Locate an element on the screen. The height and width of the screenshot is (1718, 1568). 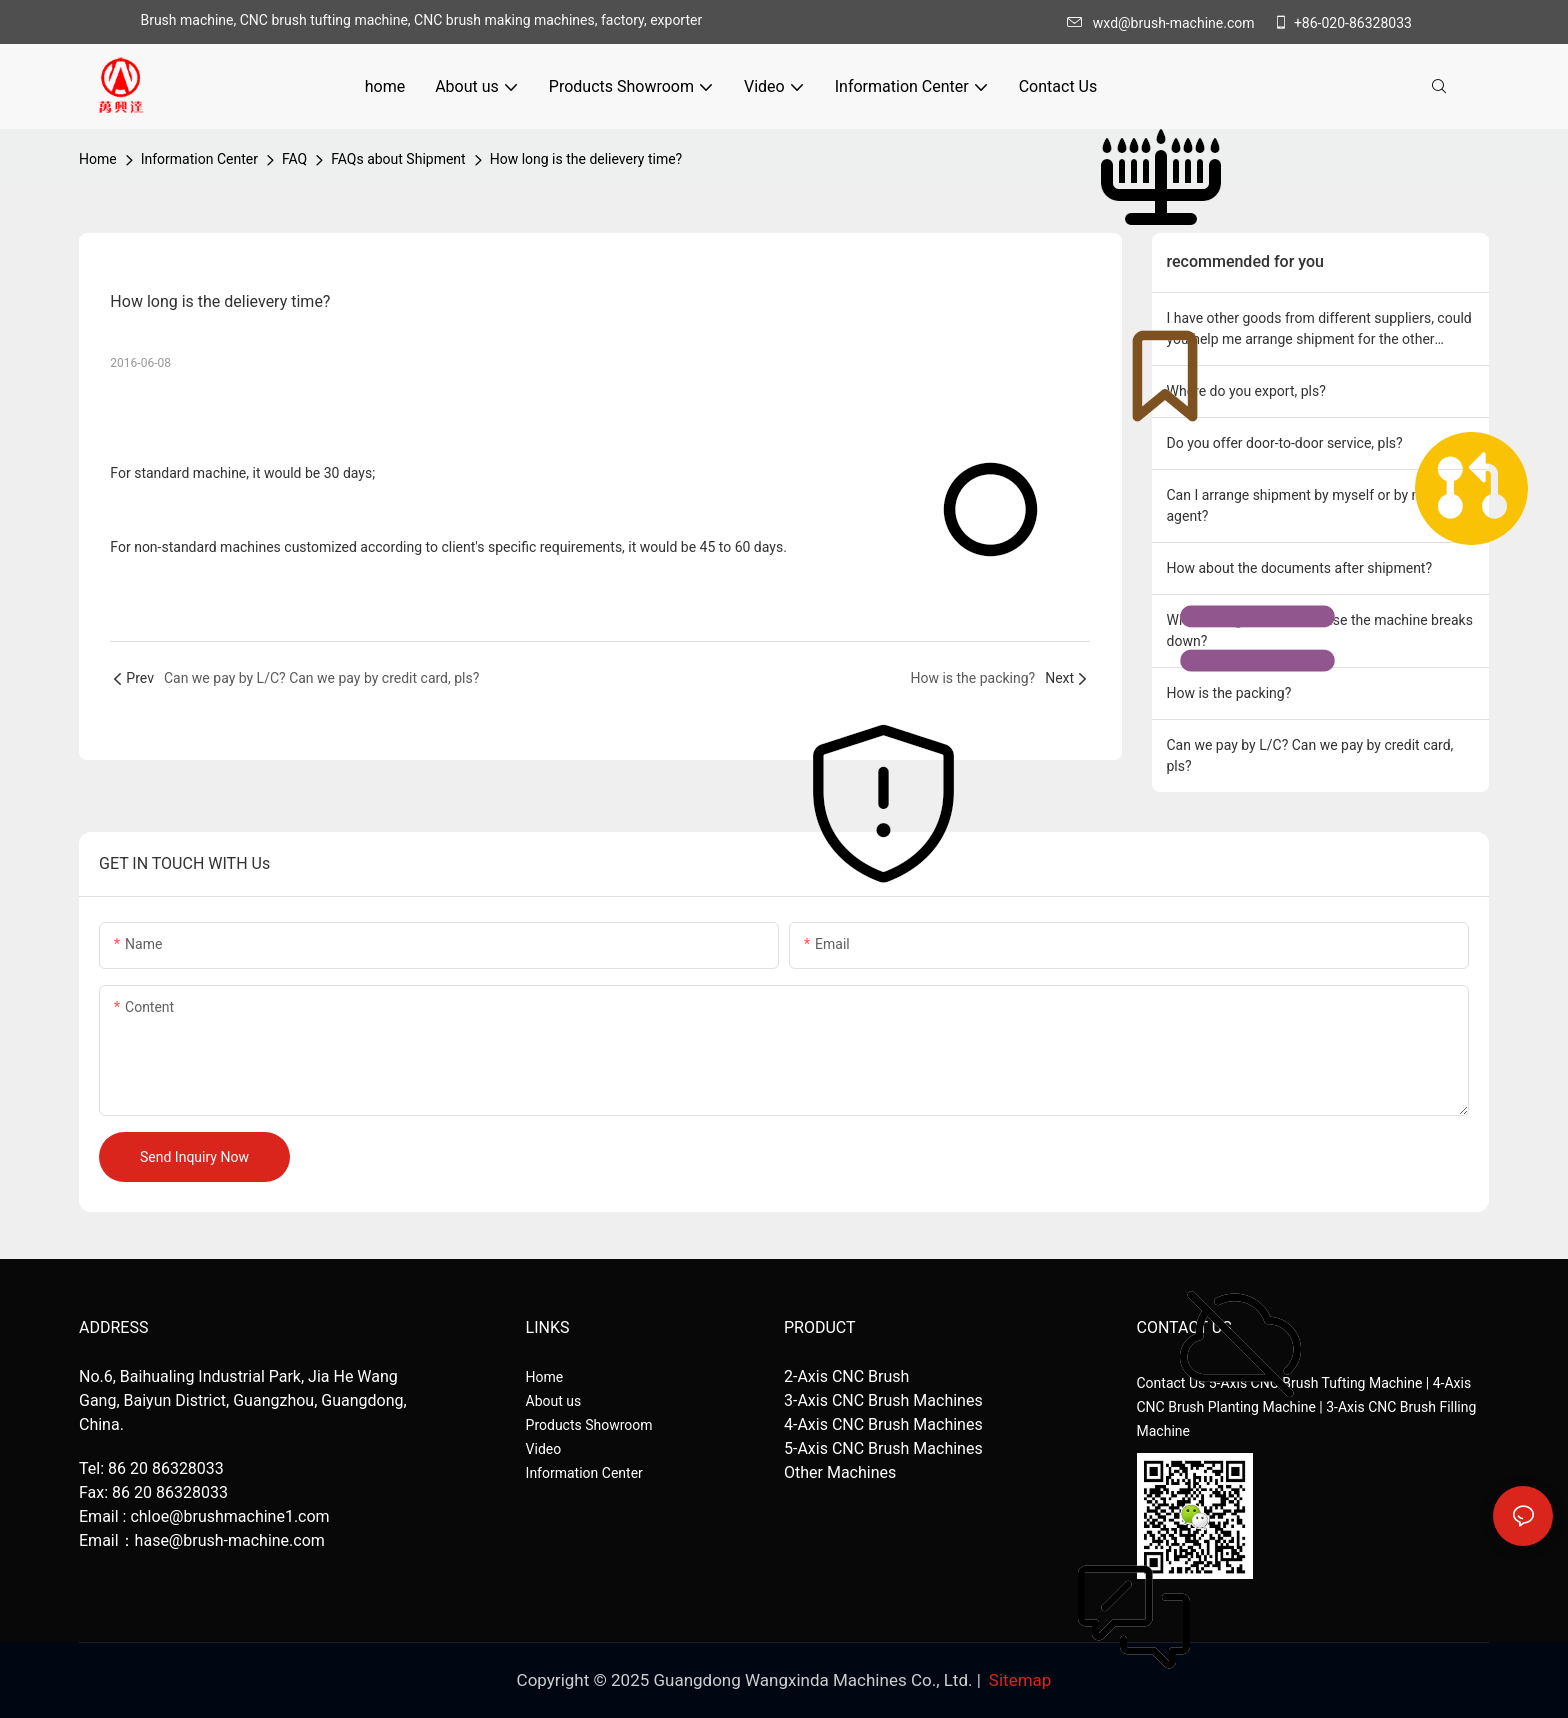
view open pull request in activity feed is located at coordinates (1471, 488).